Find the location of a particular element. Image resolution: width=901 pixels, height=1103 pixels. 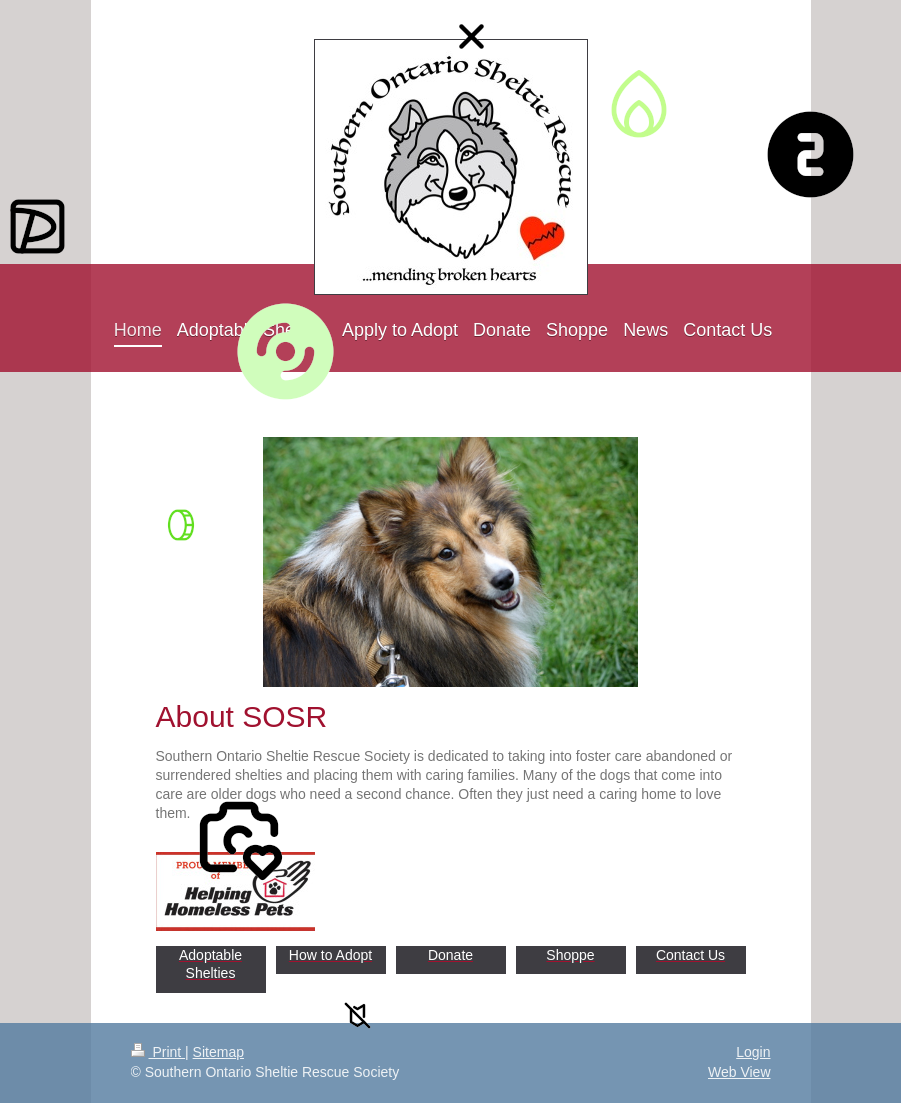

indicates trending or hot content is located at coordinates (639, 105).